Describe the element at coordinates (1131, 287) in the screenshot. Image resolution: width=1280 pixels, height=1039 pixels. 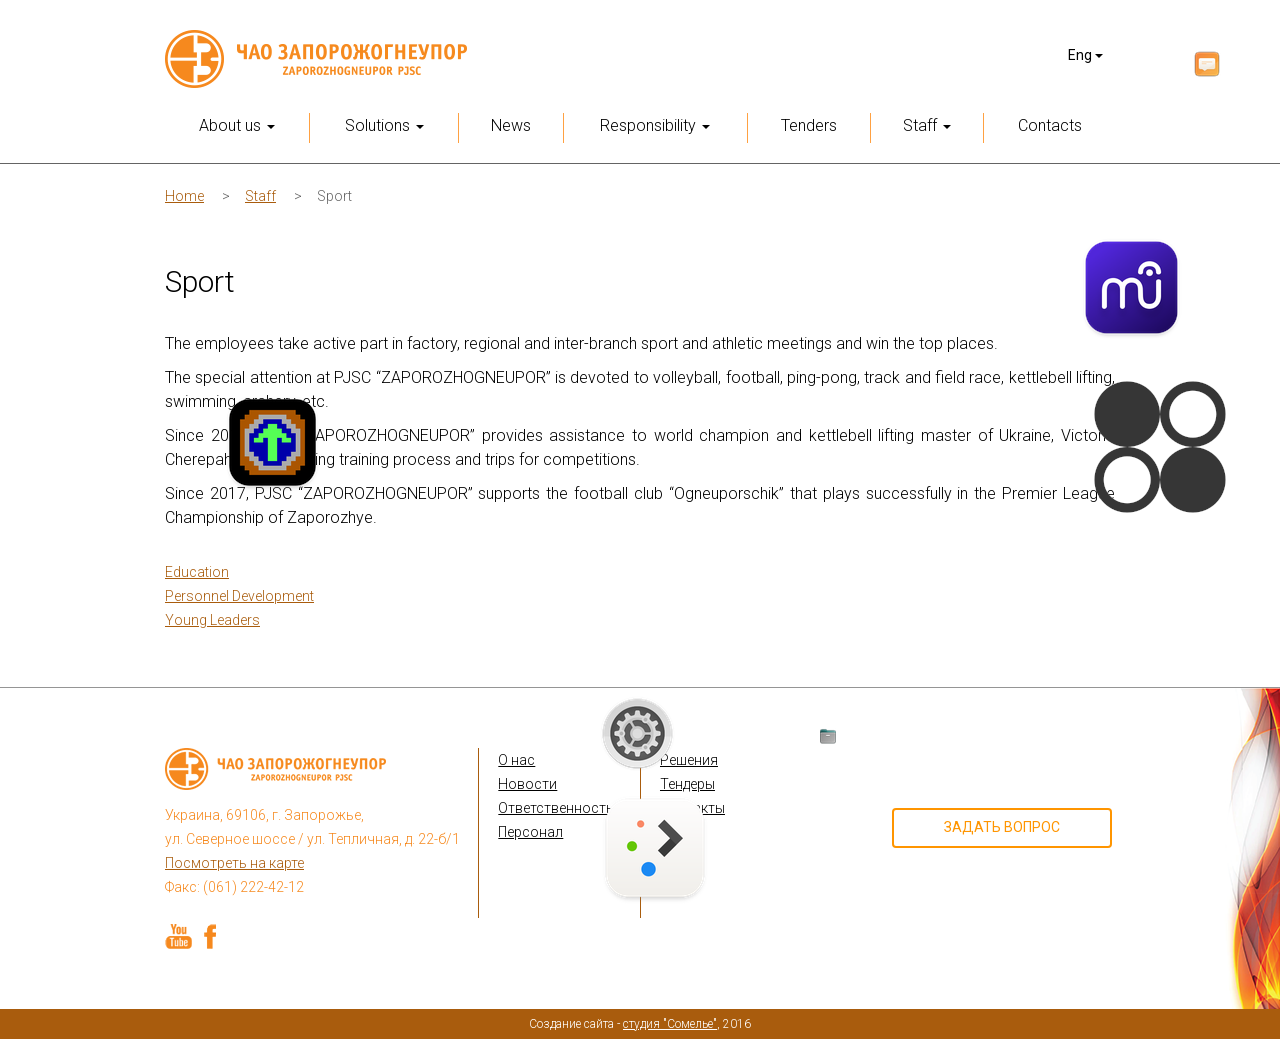
I see `open MuseScore music notation app` at that location.